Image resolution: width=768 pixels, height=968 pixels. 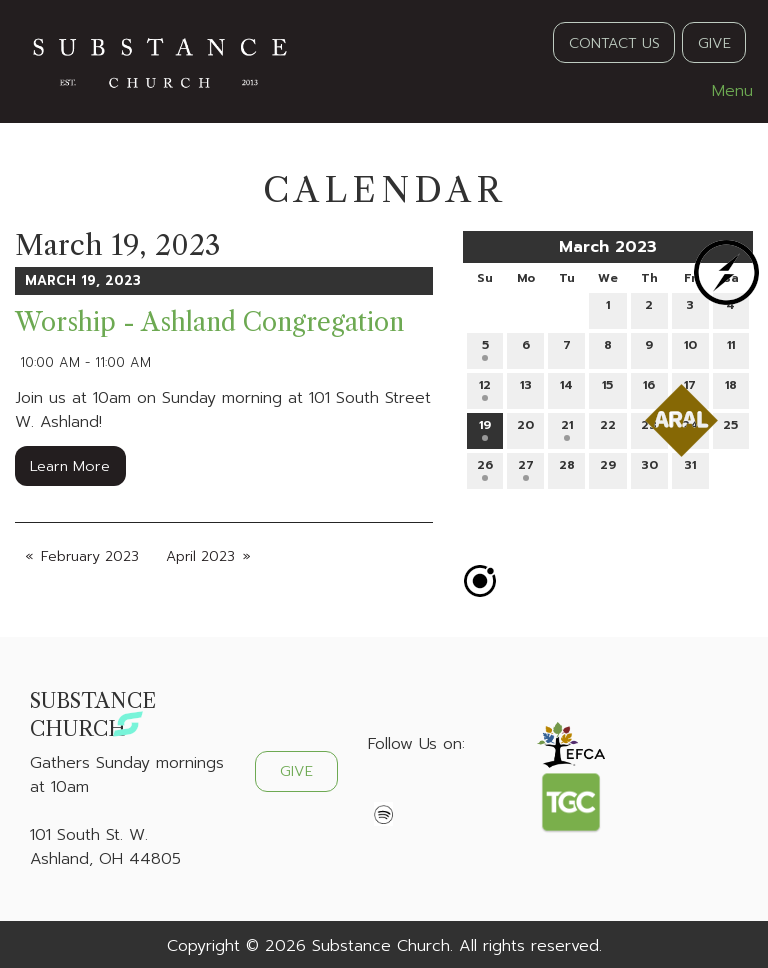 What do you see at coordinates (480, 581) in the screenshot?
I see `ionic framework logo` at bounding box center [480, 581].